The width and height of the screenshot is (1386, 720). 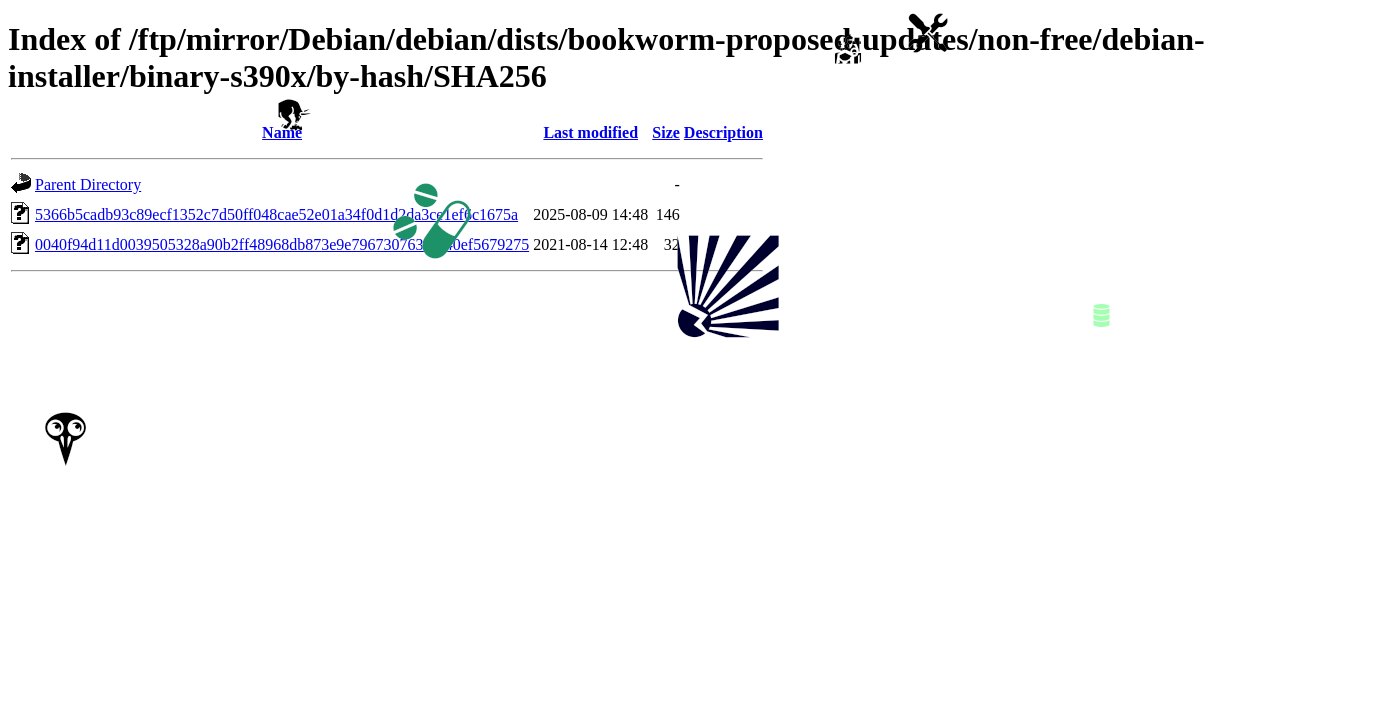 I want to click on the emperor tarot card, so click(x=848, y=49).